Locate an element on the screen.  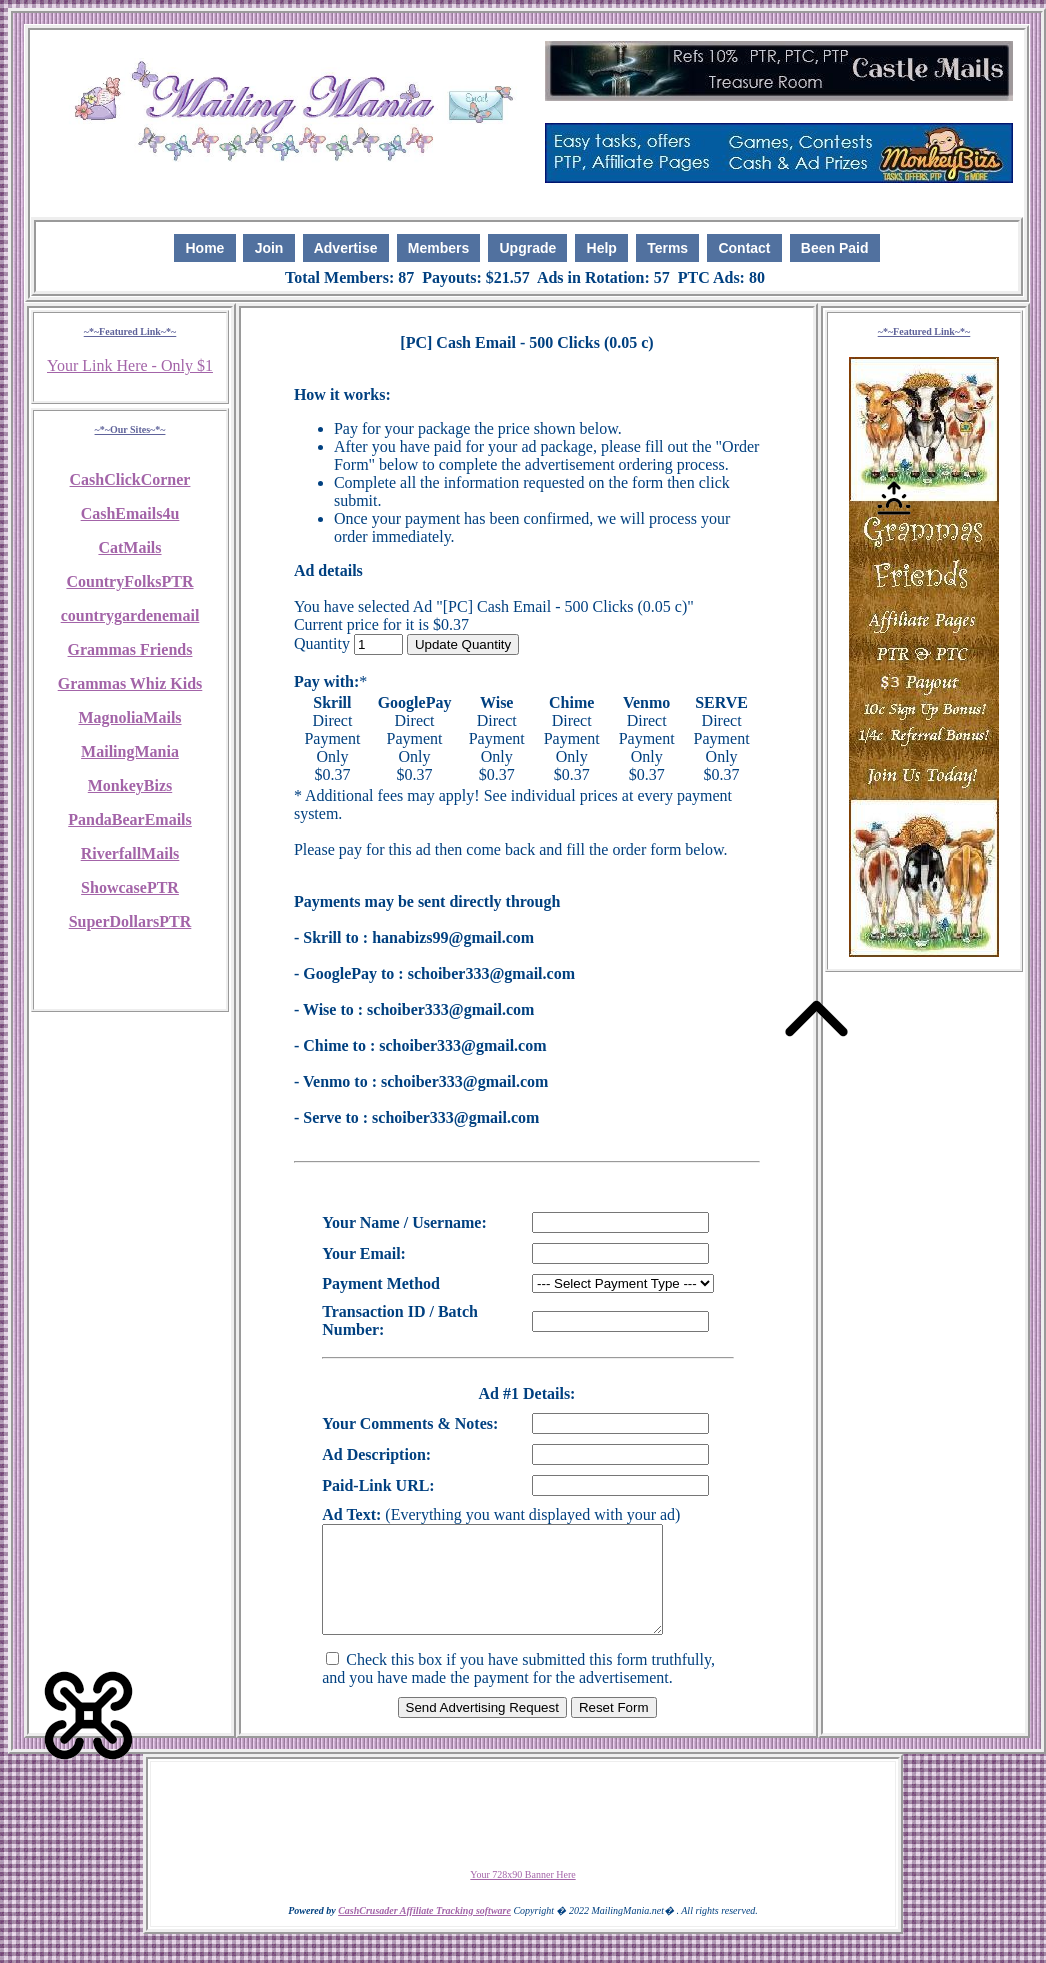
sunrise alarm or wake-up time indicator is located at coordinates (894, 498).